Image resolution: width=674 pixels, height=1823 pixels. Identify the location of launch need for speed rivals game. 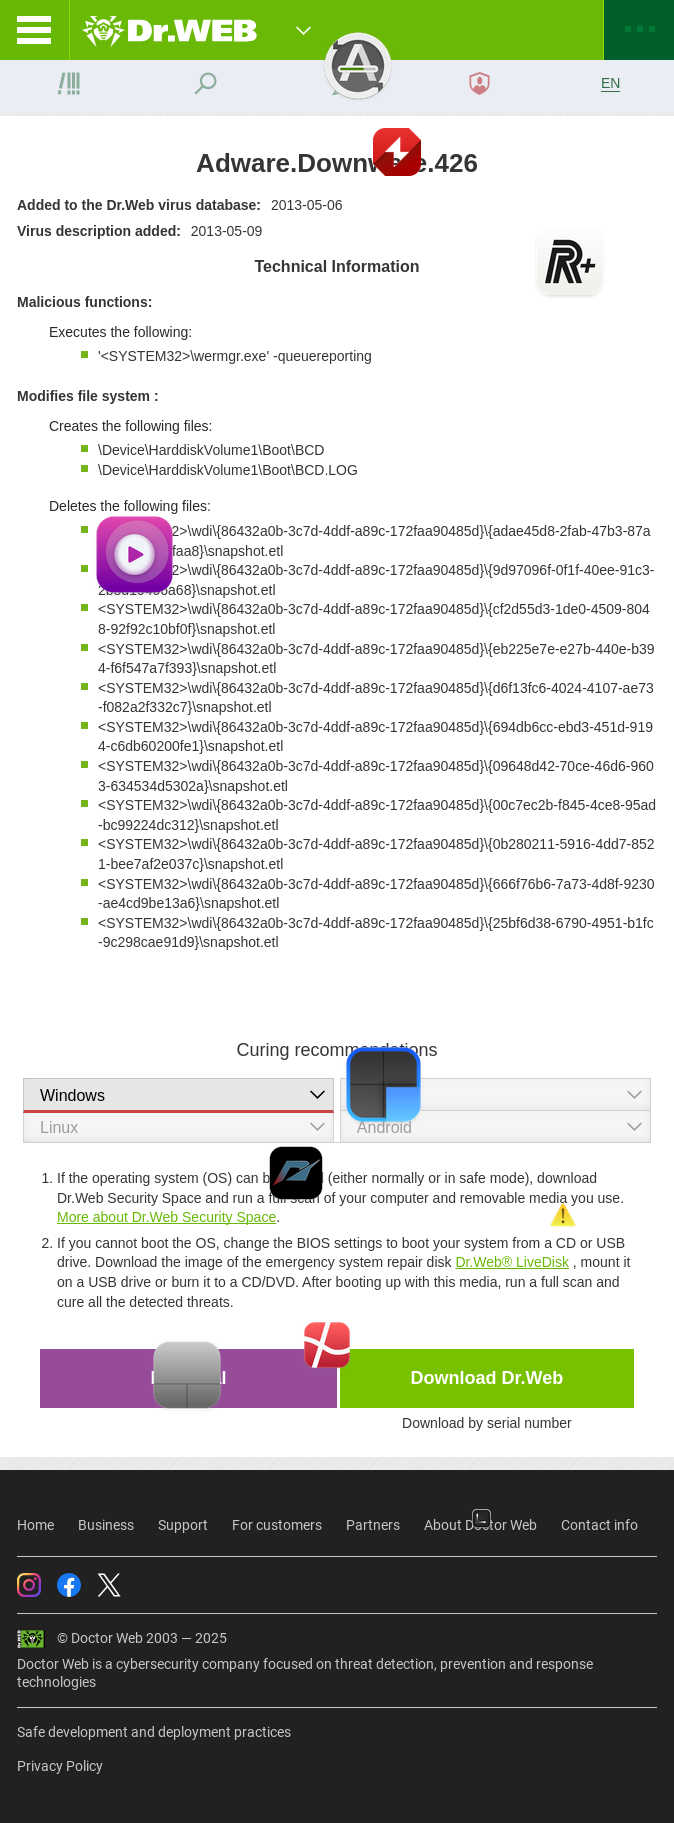
(296, 1173).